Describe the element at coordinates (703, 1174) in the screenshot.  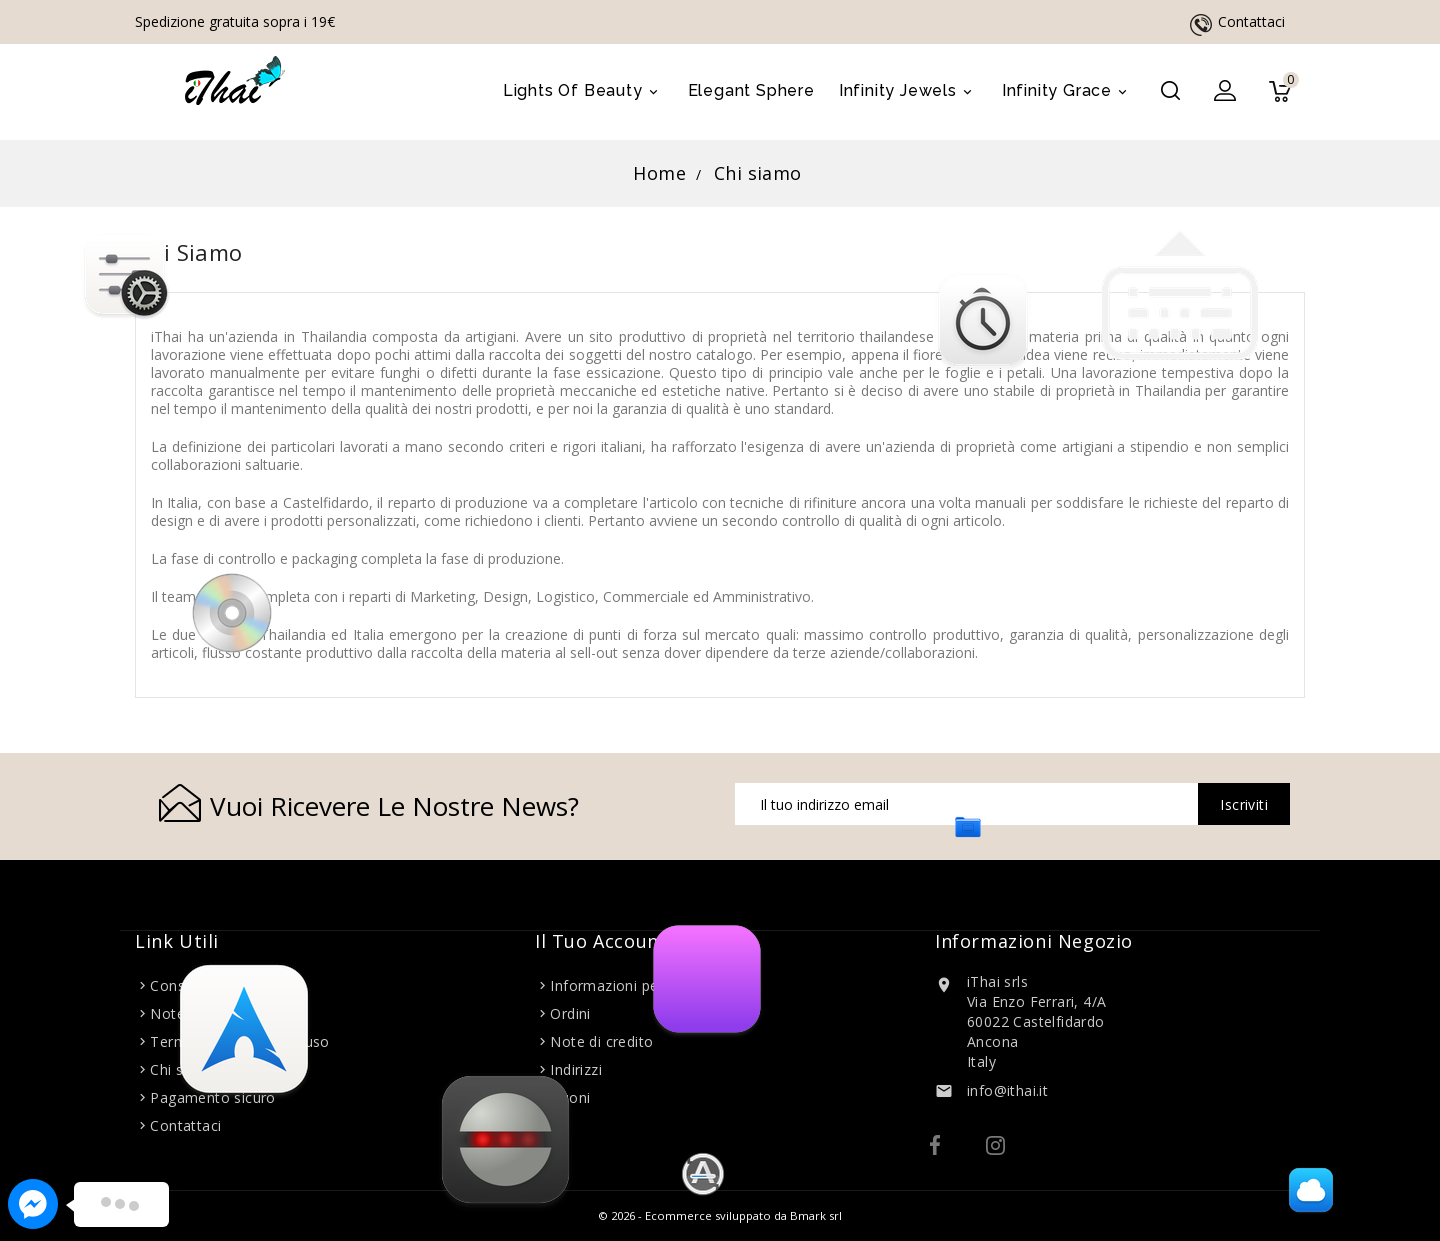
I see `open the software update application` at that location.